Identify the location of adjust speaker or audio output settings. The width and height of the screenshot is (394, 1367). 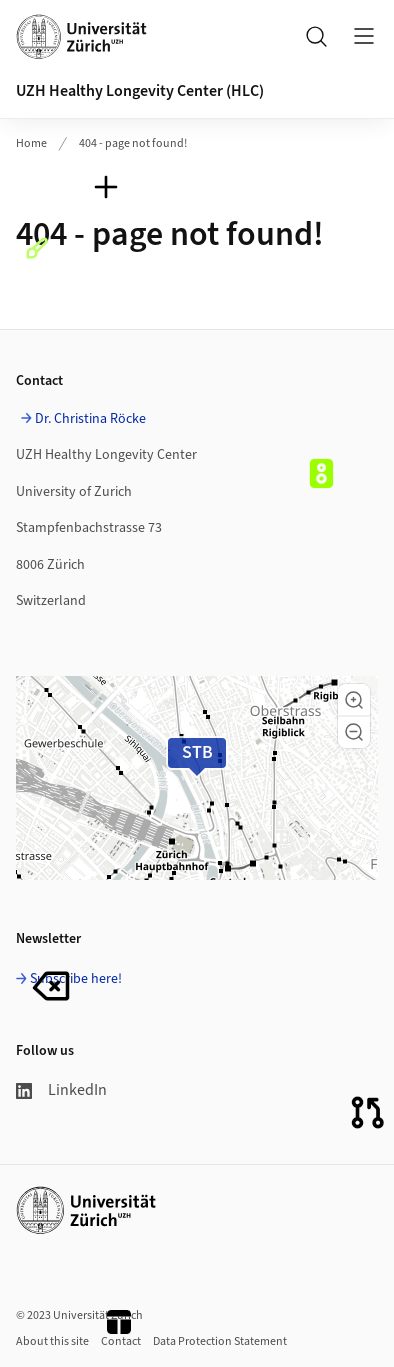
(321, 473).